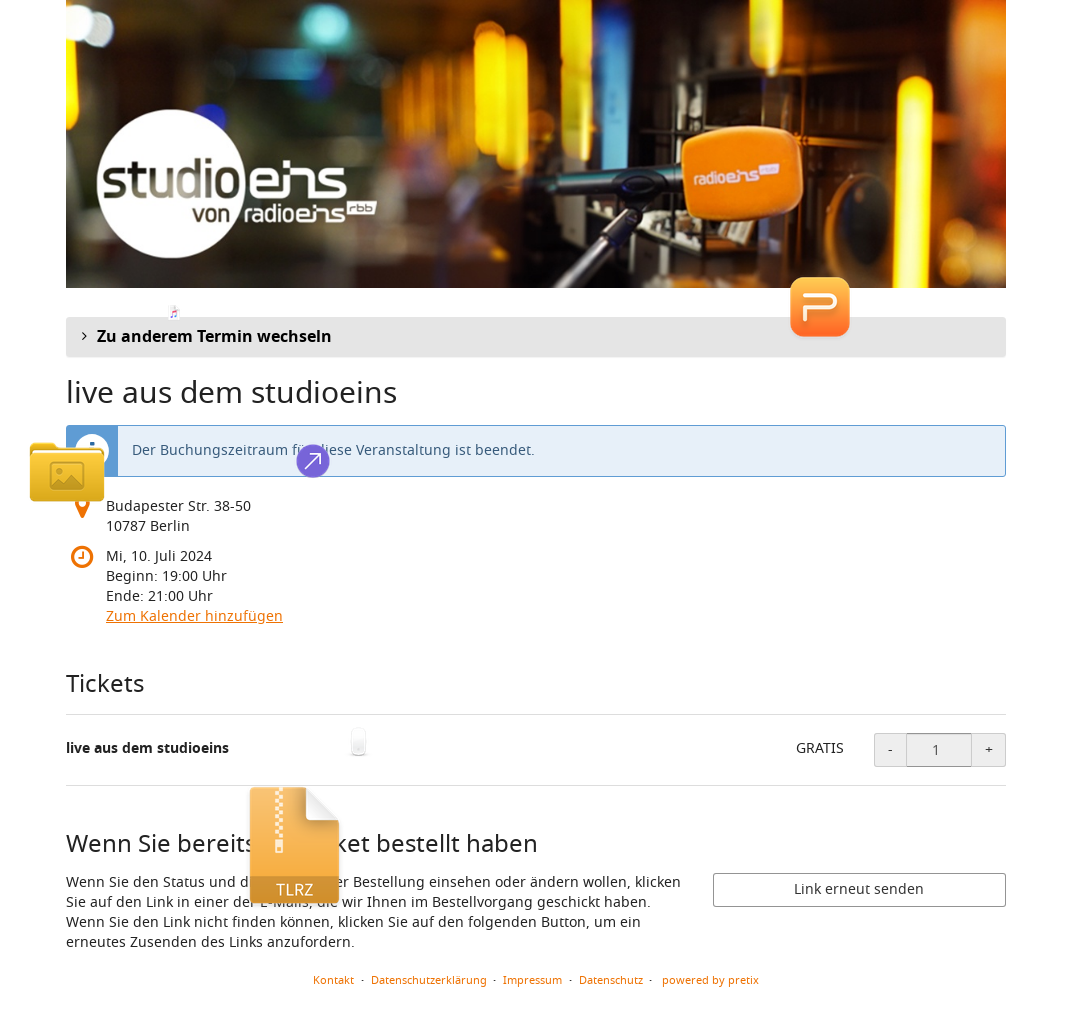 This screenshot has width=1072, height=1009. What do you see at coordinates (294, 847) in the screenshot?
I see `an lrzip-compressed tar archive file` at bounding box center [294, 847].